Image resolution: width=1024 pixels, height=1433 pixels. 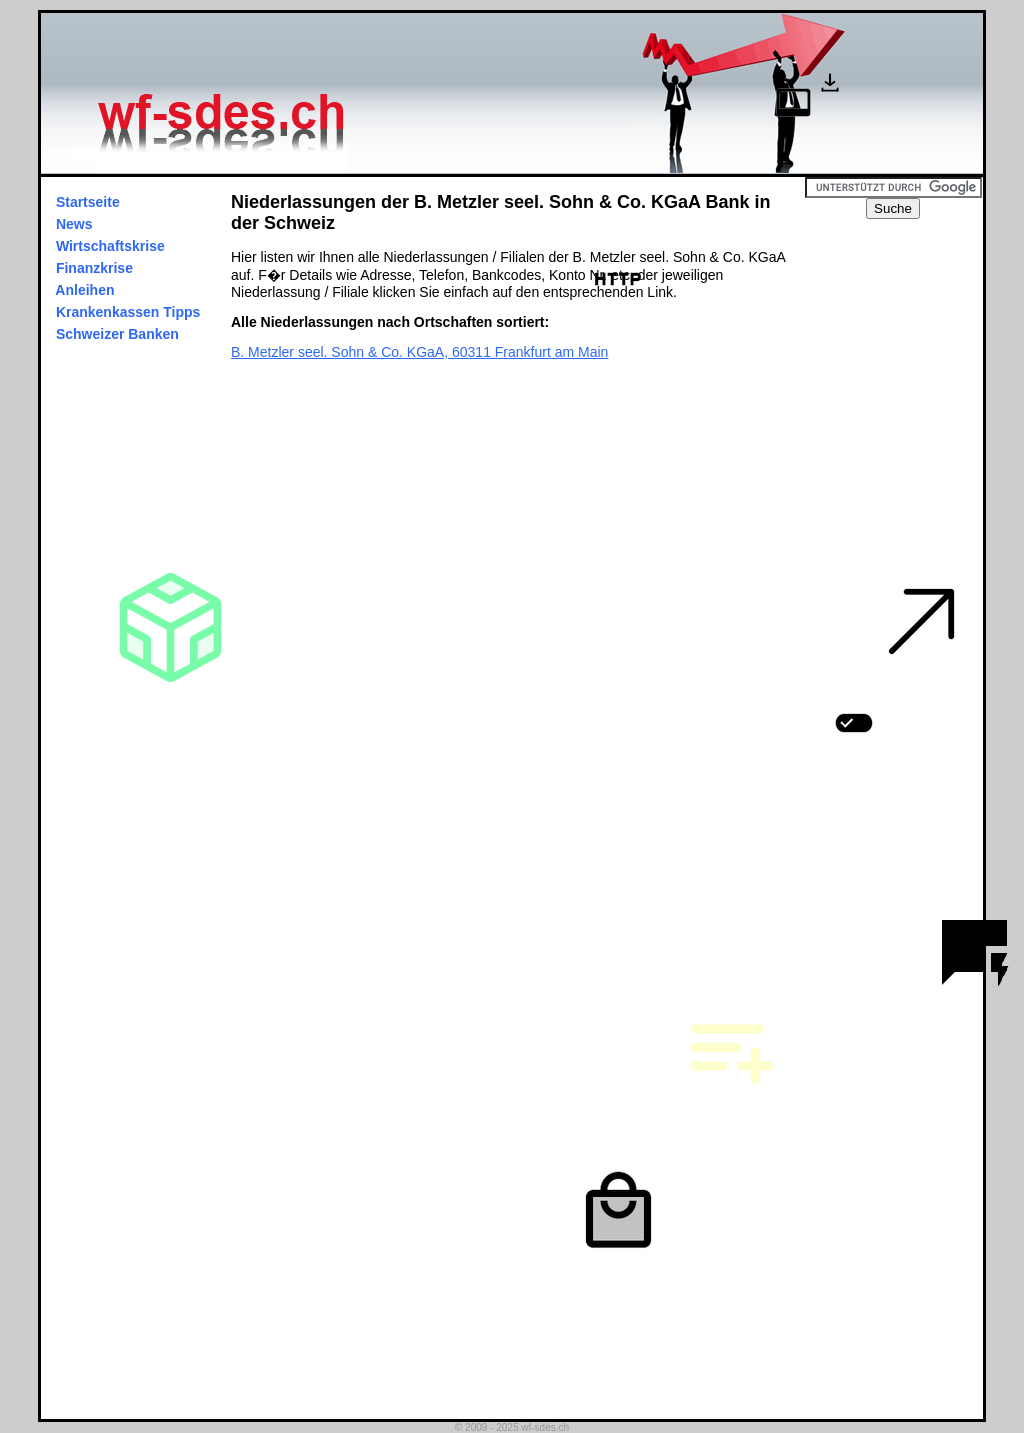 What do you see at coordinates (921, 621) in the screenshot?
I see `open link in new tab or window` at bounding box center [921, 621].